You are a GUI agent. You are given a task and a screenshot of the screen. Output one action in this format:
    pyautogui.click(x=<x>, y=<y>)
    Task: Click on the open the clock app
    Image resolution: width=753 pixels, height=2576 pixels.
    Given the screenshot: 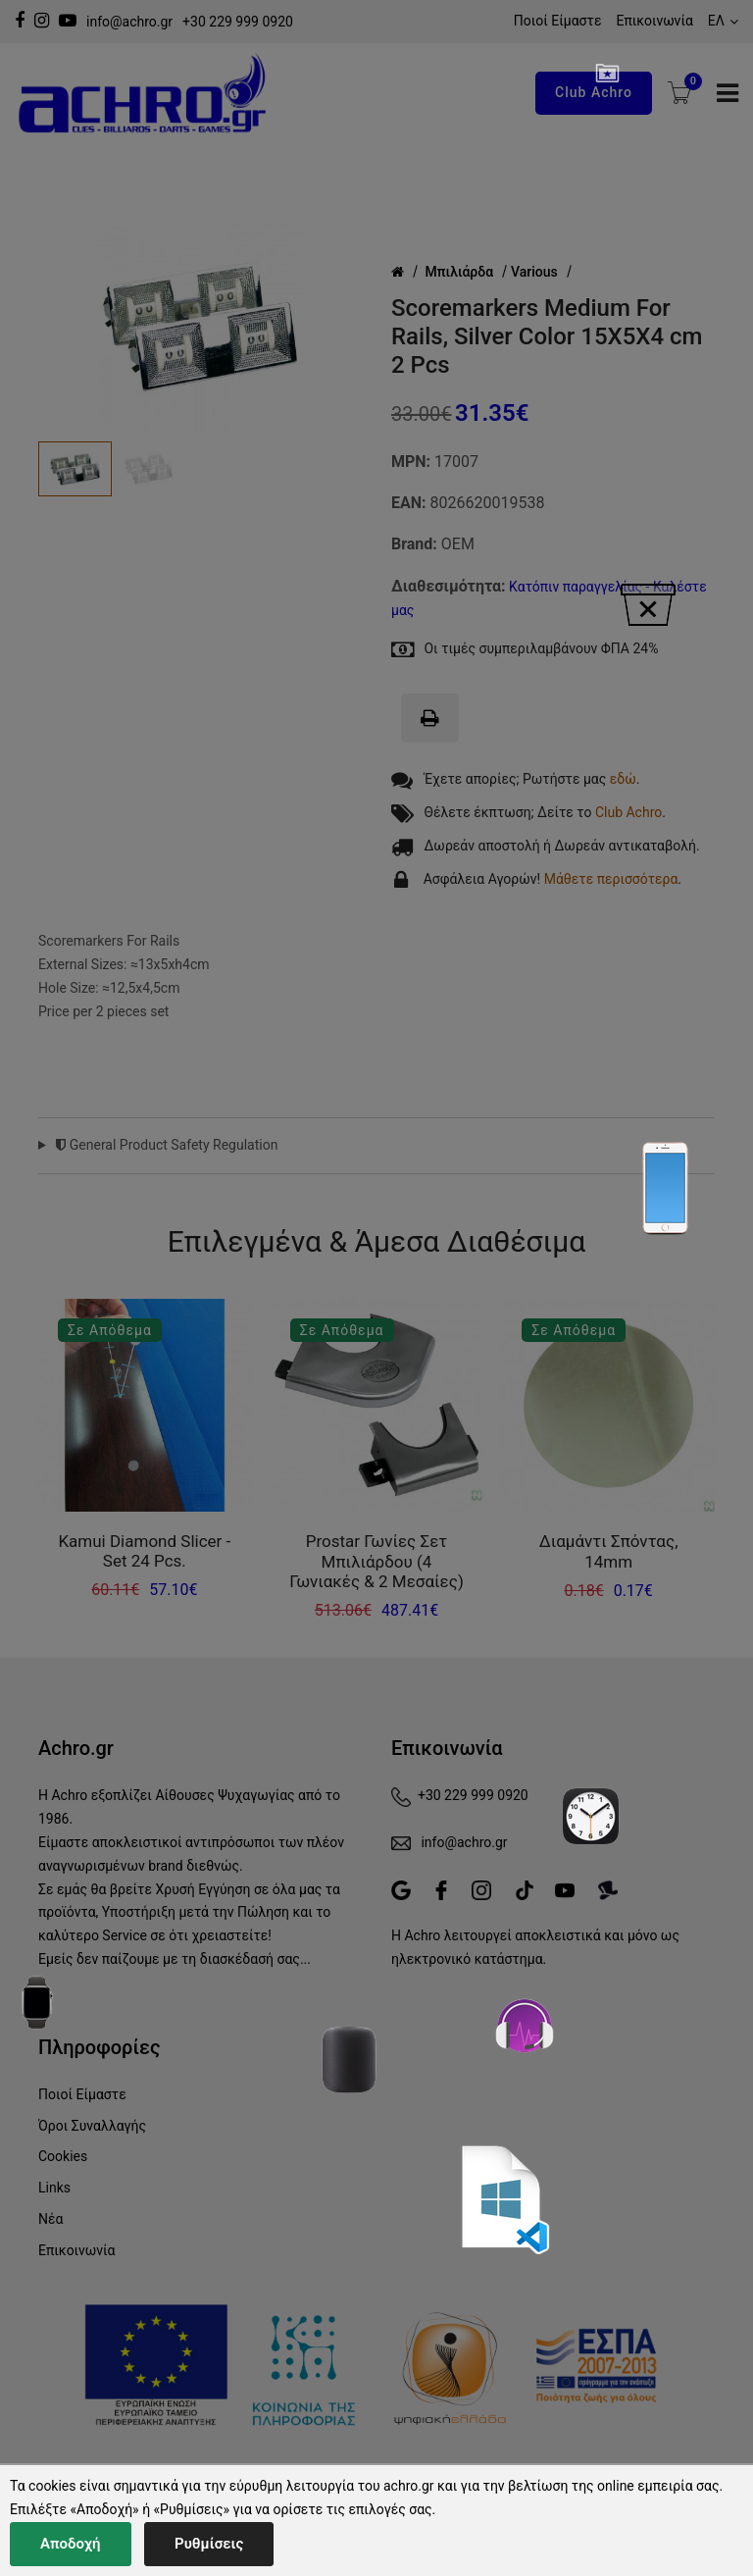 What is the action you would take?
    pyautogui.click(x=590, y=1816)
    